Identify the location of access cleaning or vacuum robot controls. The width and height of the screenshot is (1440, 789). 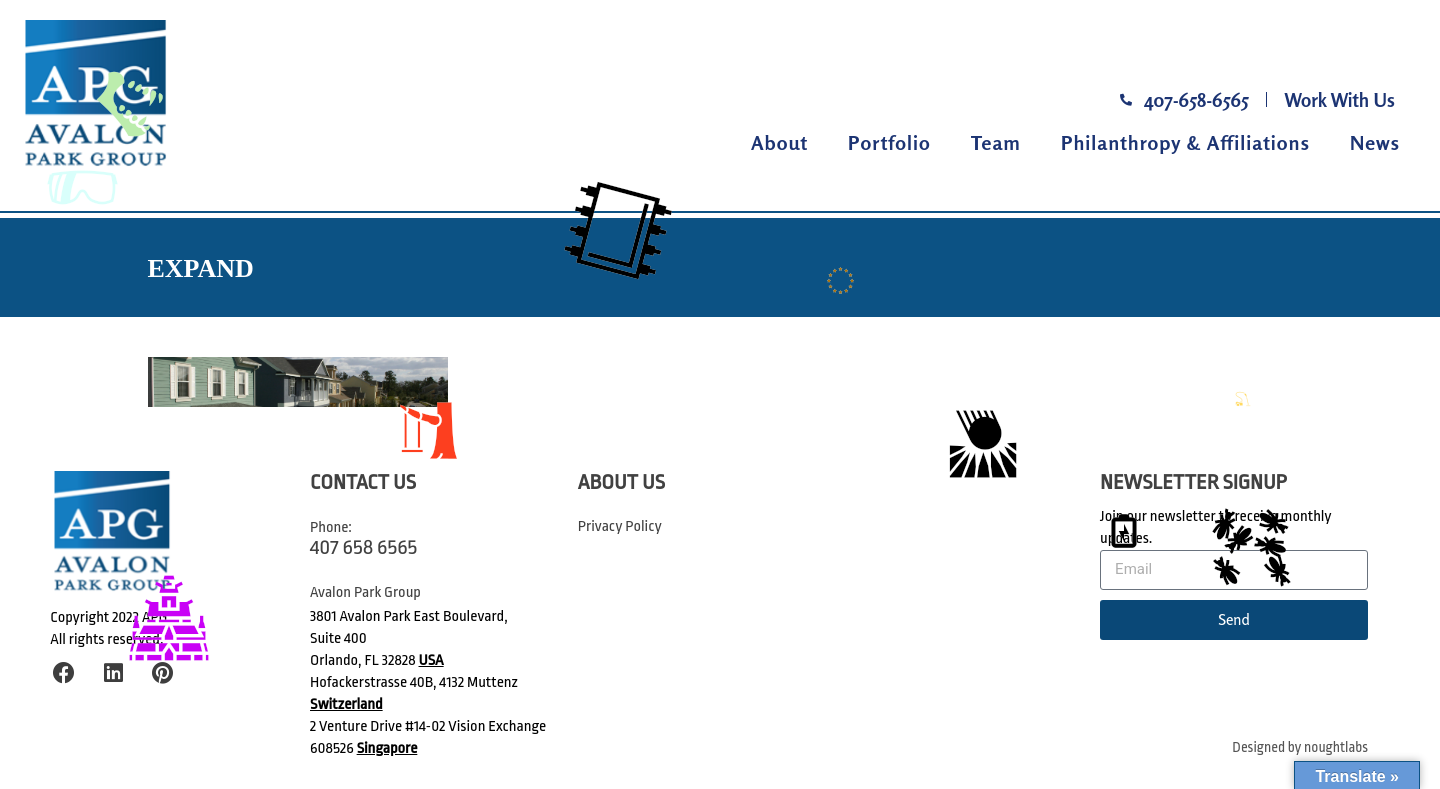
(1243, 399).